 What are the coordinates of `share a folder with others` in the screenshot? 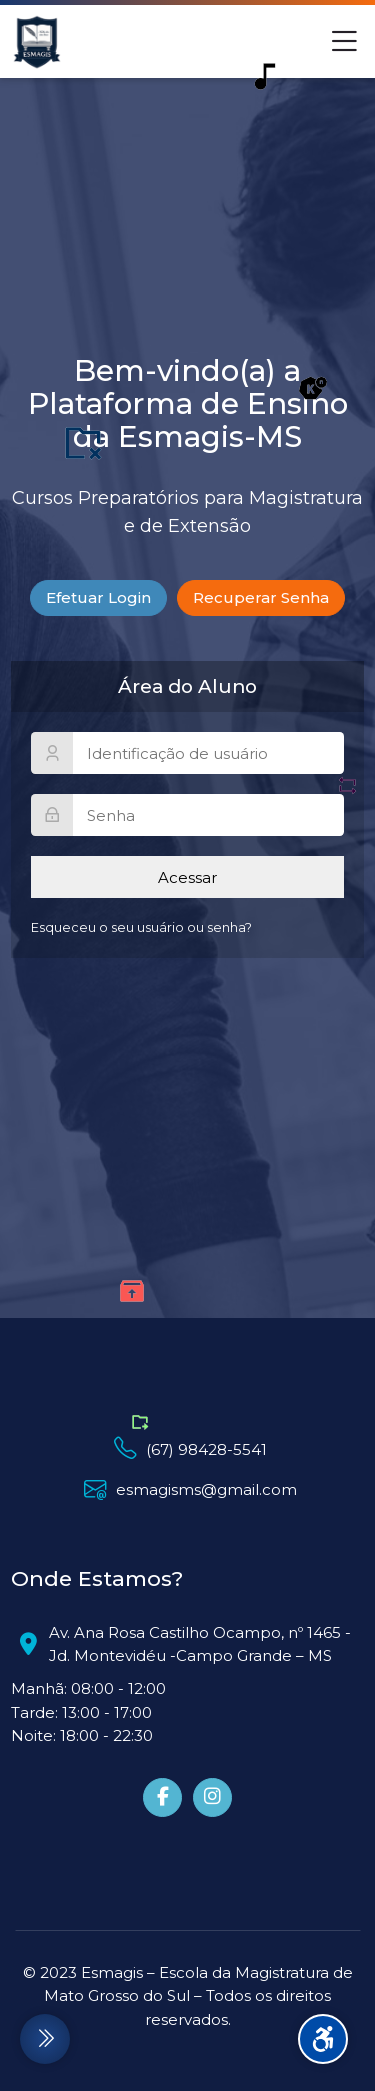 It's located at (140, 1422).